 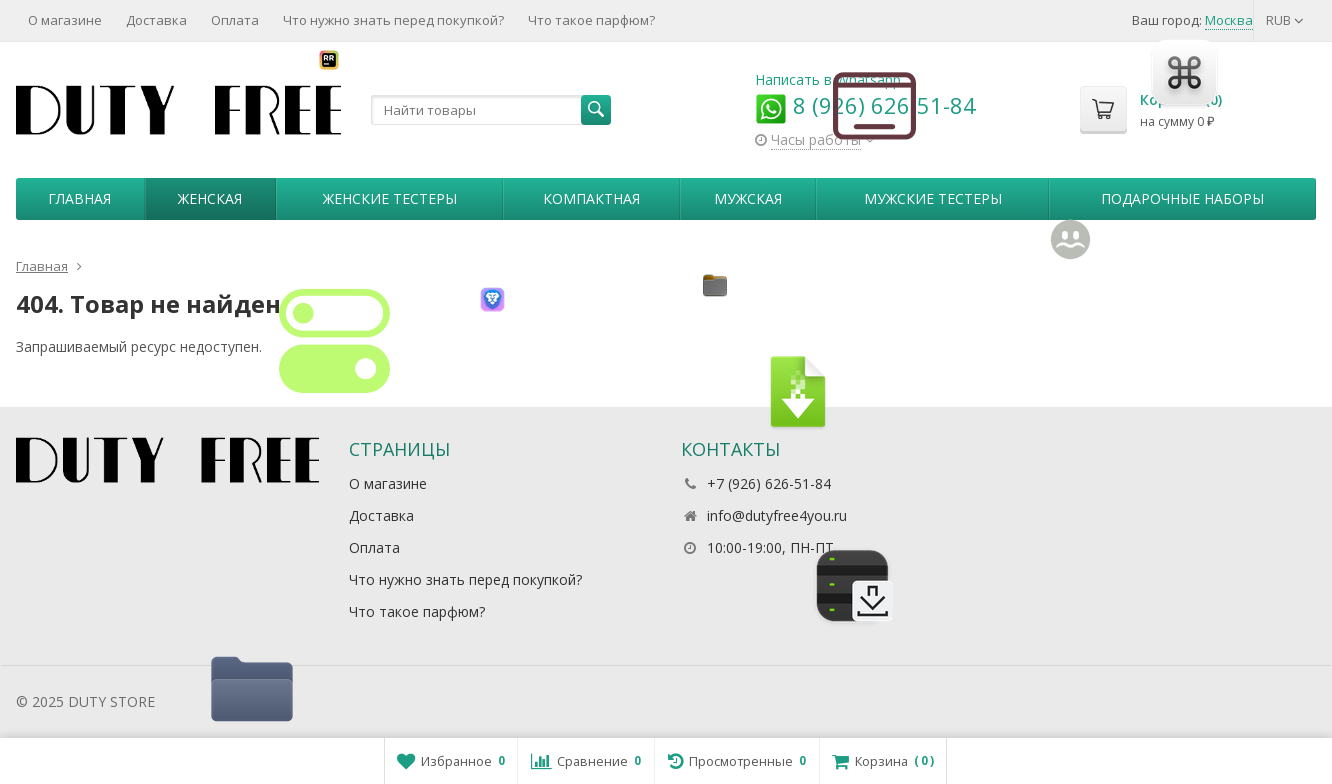 I want to click on file download in progress, so click(x=798, y=393).